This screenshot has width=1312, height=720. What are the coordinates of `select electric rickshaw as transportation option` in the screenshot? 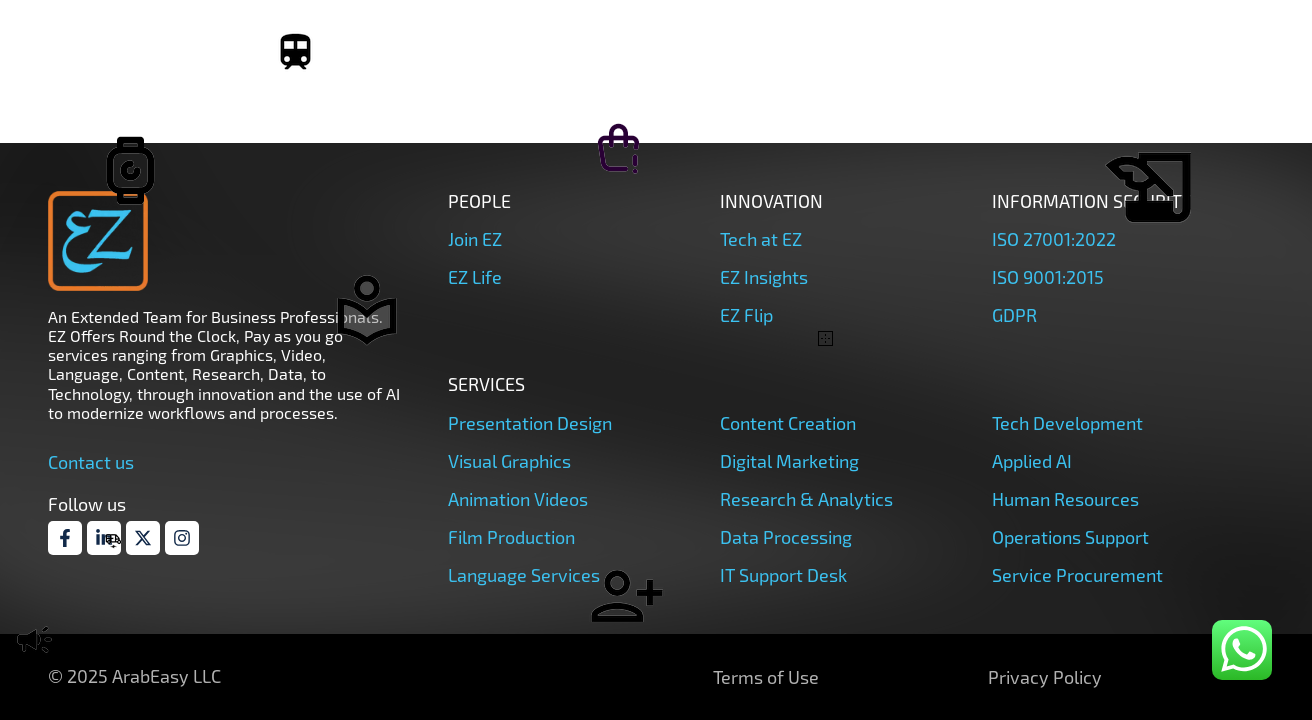 It's located at (113, 540).